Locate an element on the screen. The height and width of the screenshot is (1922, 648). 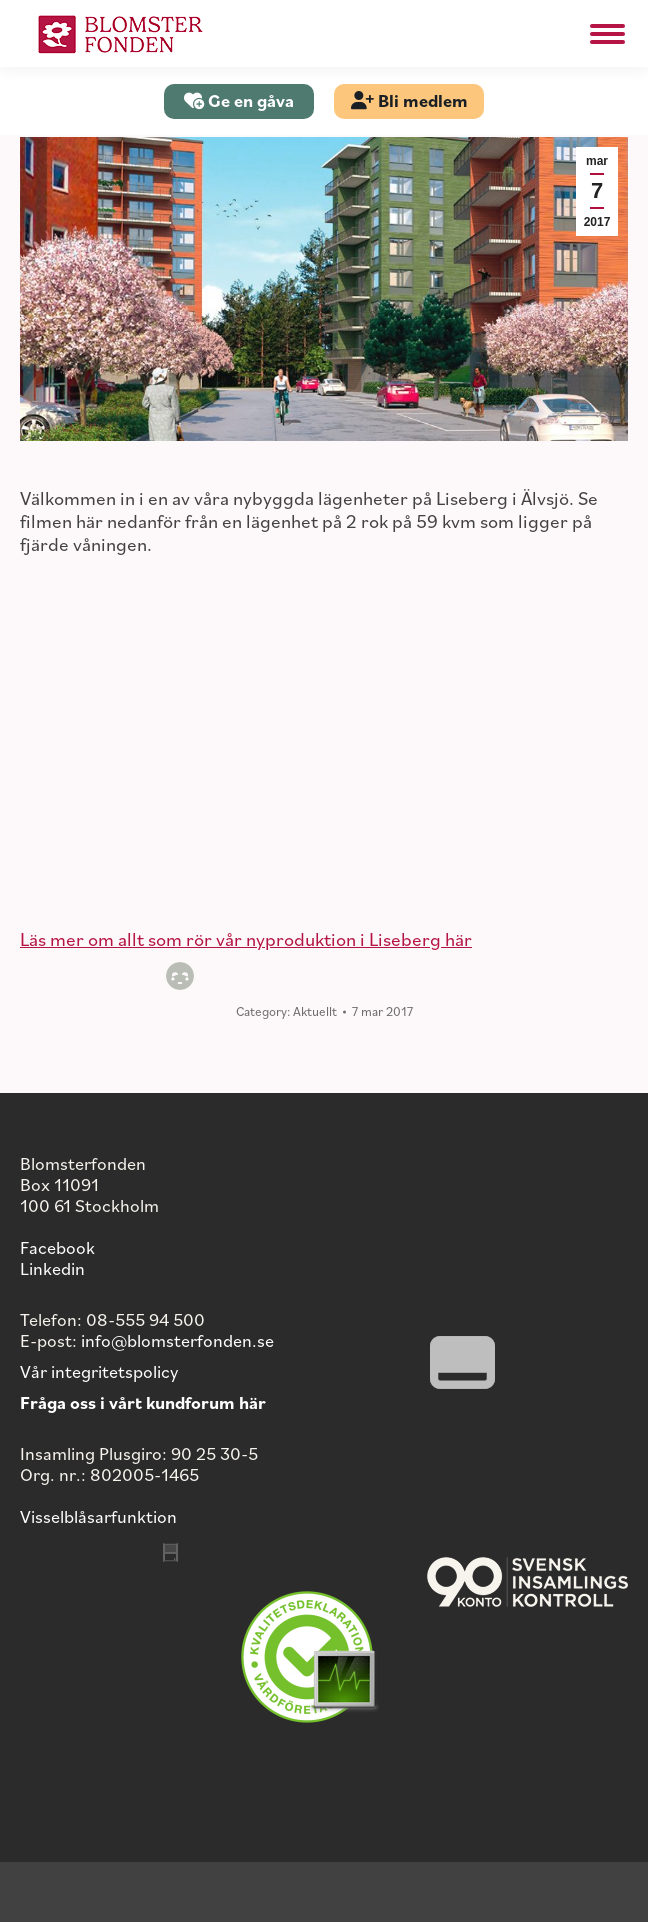
open system monitor to view resource usage is located at coordinates (344, 1678).